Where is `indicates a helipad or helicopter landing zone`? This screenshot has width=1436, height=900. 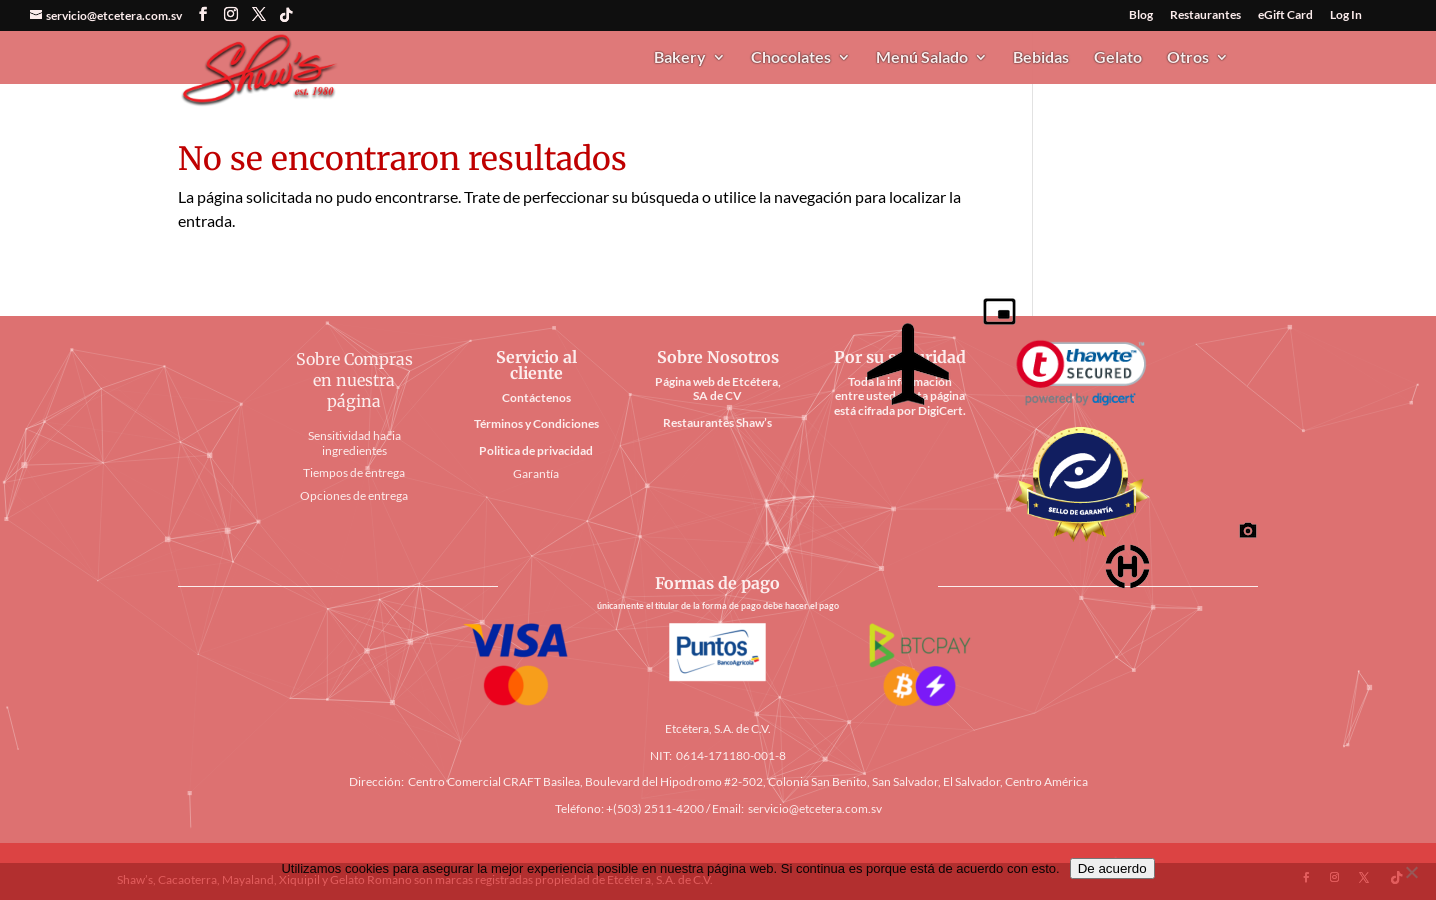 indicates a helipad or helicopter landing zone is located at coordinates (1127, 566).